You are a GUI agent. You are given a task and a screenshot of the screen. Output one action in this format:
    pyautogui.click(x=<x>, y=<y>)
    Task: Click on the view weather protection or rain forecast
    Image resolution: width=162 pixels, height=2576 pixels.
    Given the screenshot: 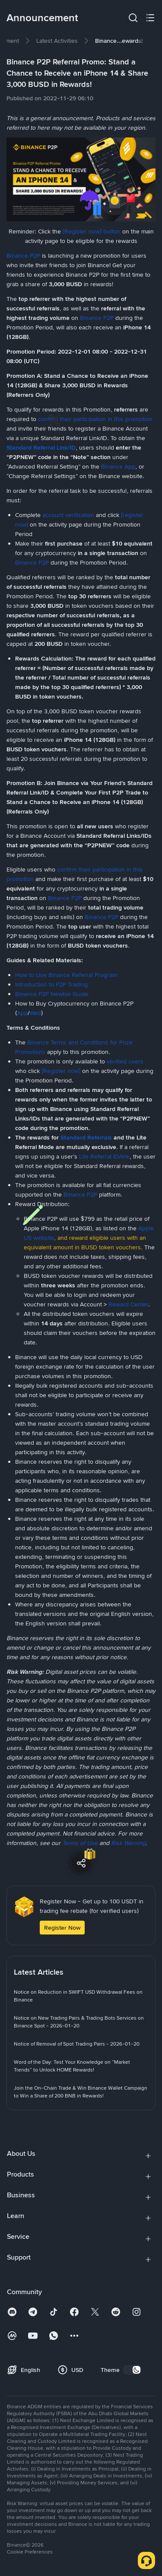 What is the action you would take?
    pyautogui.click(x=89, y=200)
    